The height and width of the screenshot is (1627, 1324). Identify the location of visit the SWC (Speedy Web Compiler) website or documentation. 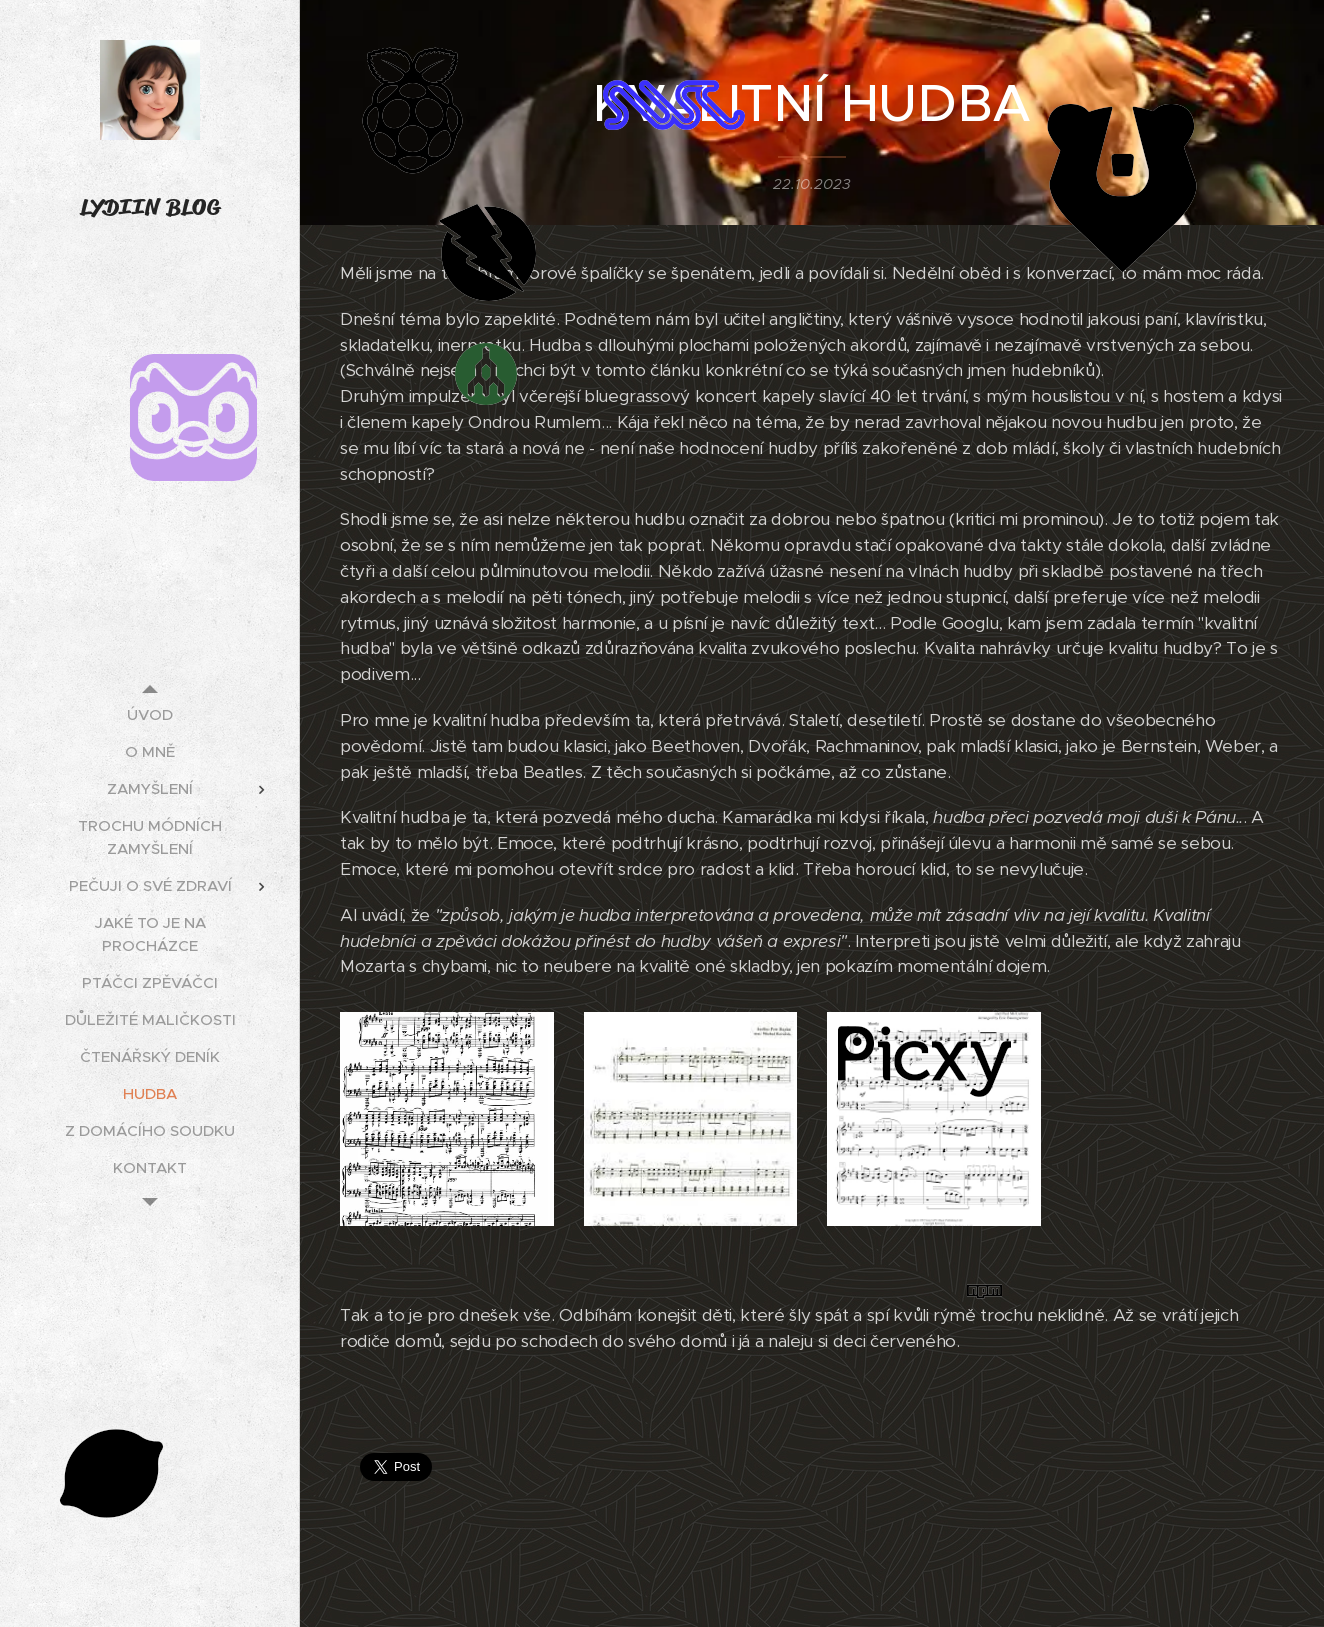
(674, 105).